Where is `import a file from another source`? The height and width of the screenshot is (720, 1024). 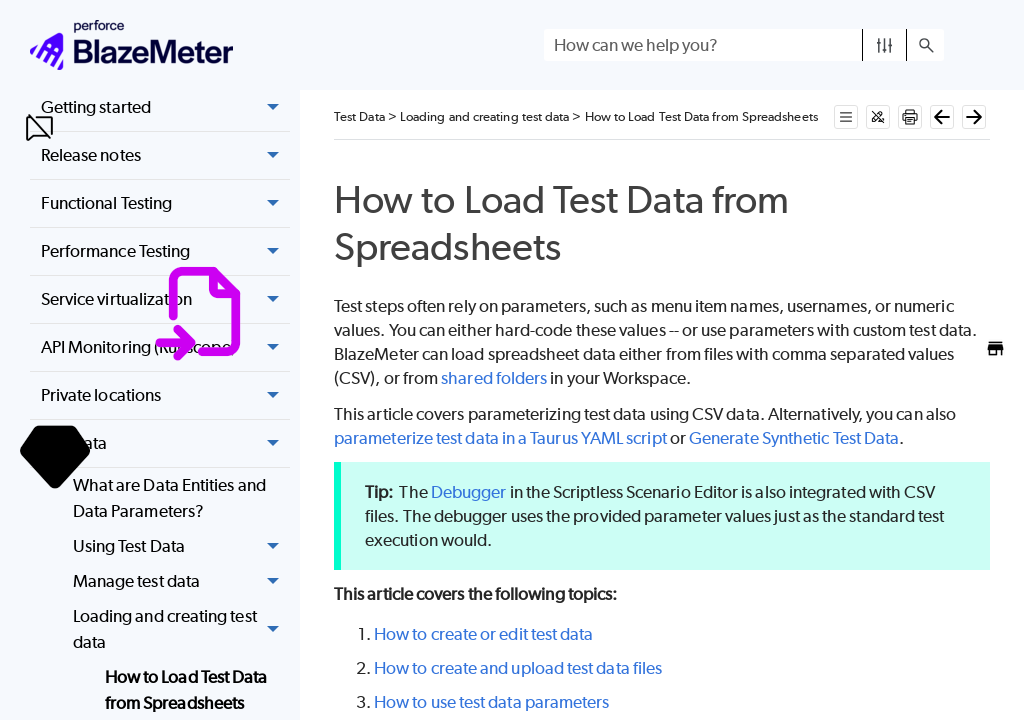 import a file from another source is located at coordinates (204, 311).